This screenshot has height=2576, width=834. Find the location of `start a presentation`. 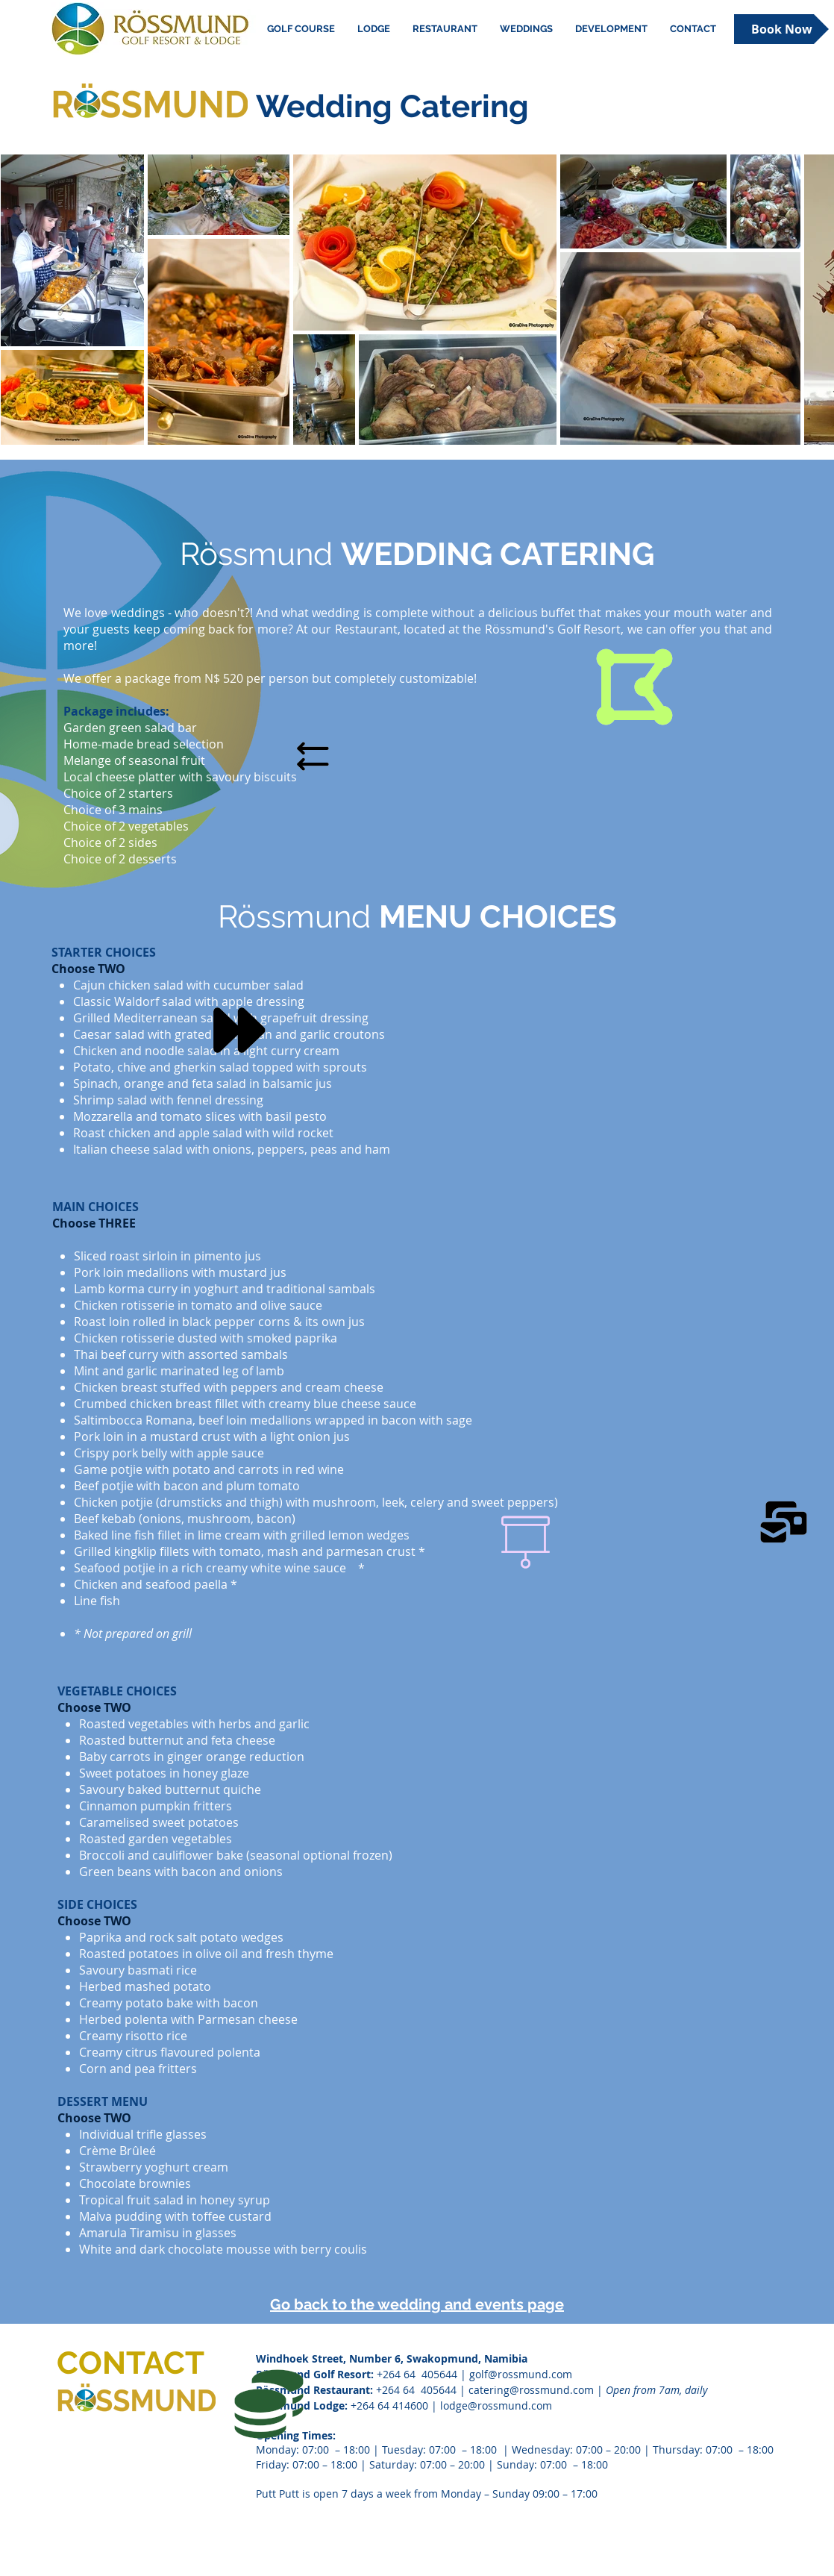

start a presentation is located at coordinates (525, 1538).